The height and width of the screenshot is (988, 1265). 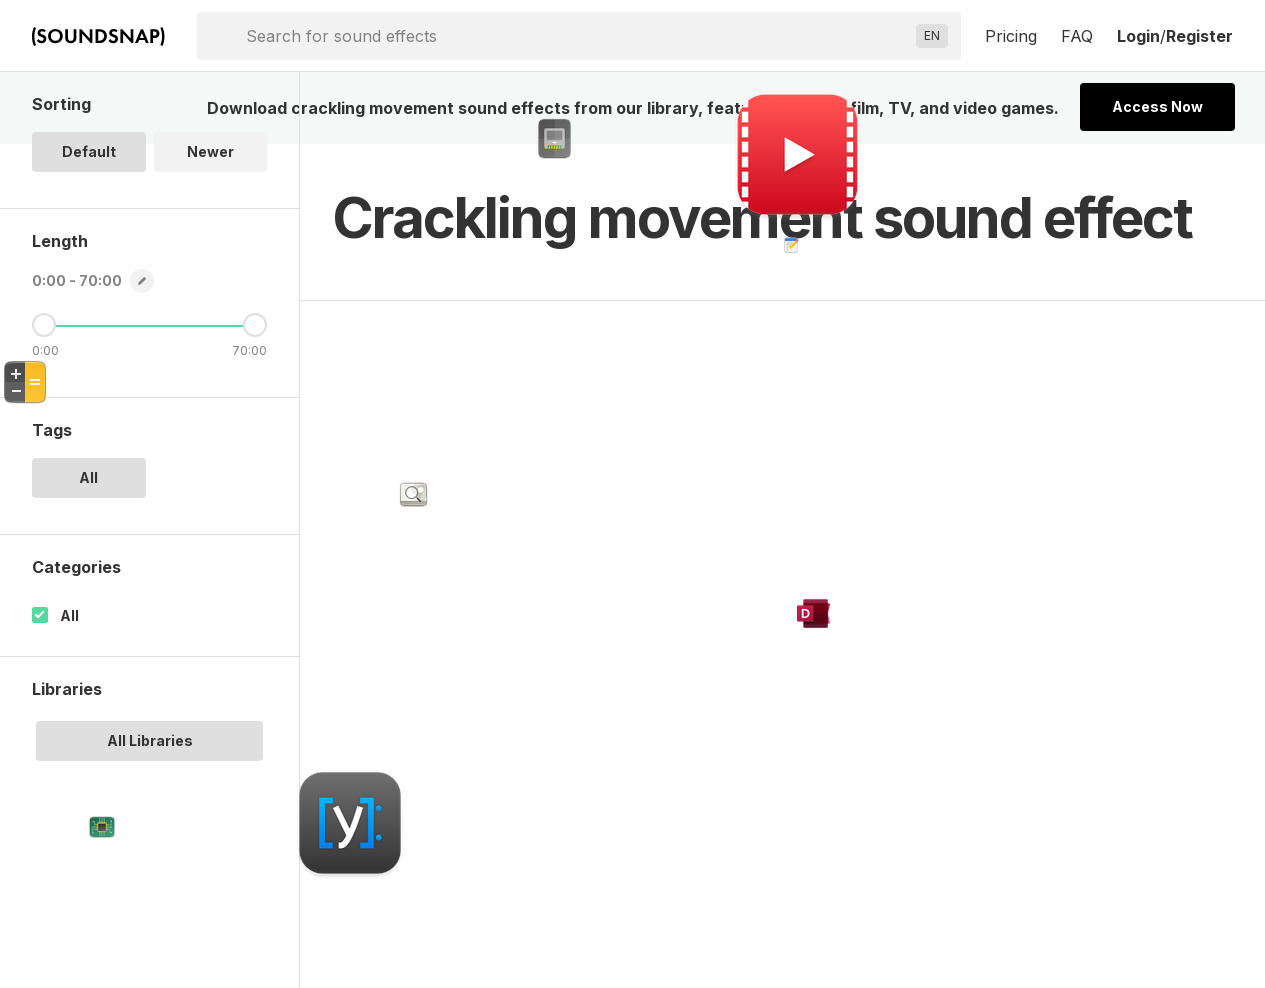 I want to click on open copypastegrab video downloader app, so click(x=797, y=154).